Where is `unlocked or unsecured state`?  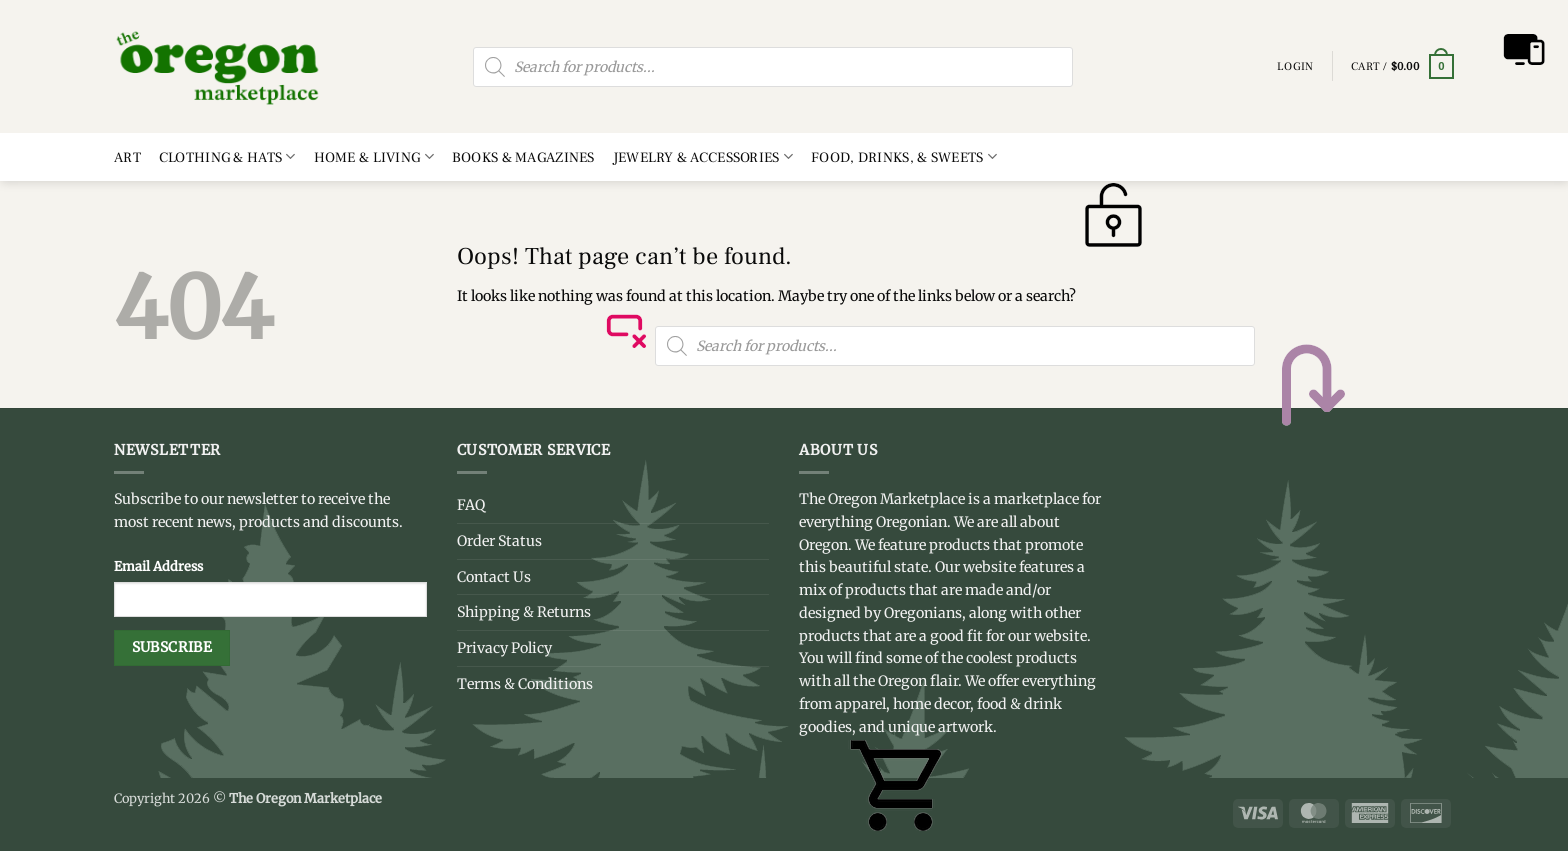 unlocked or unsecured state is located at coordinates (1113, 218).